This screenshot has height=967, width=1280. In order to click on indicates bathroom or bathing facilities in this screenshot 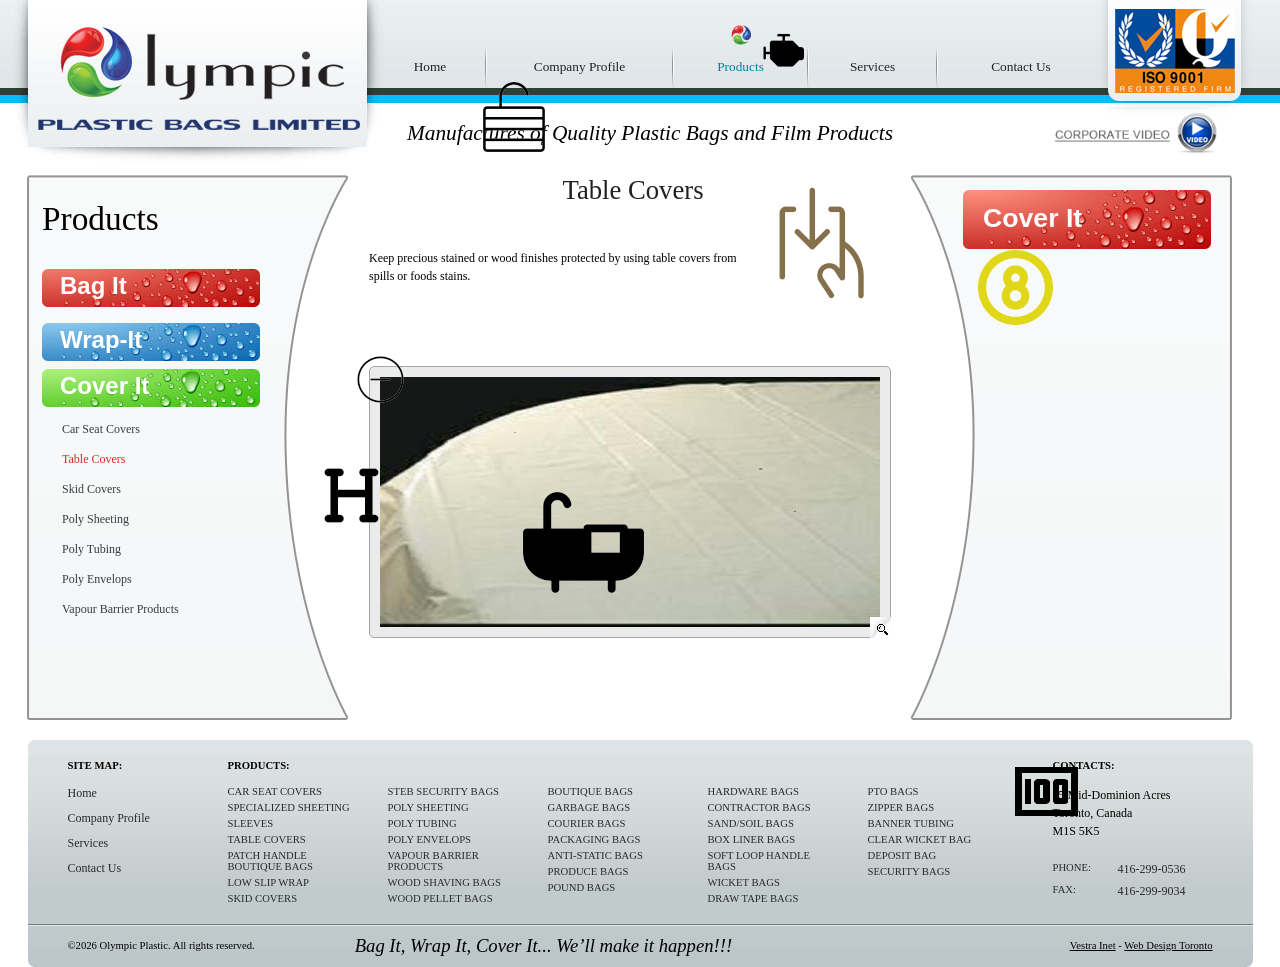, I will do `click(583, 544)`.